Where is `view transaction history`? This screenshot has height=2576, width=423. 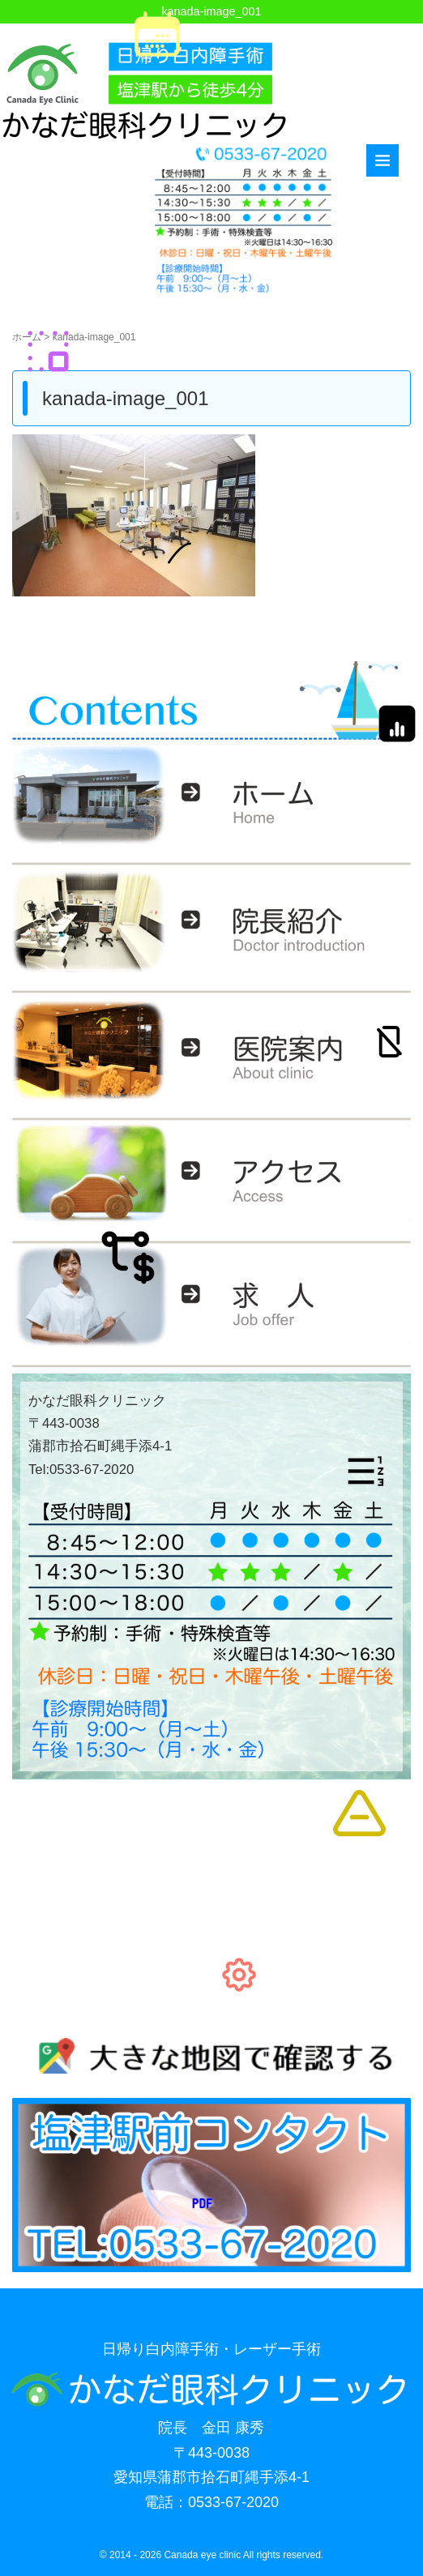 view transaction history is located at coordinates (128, 1258).